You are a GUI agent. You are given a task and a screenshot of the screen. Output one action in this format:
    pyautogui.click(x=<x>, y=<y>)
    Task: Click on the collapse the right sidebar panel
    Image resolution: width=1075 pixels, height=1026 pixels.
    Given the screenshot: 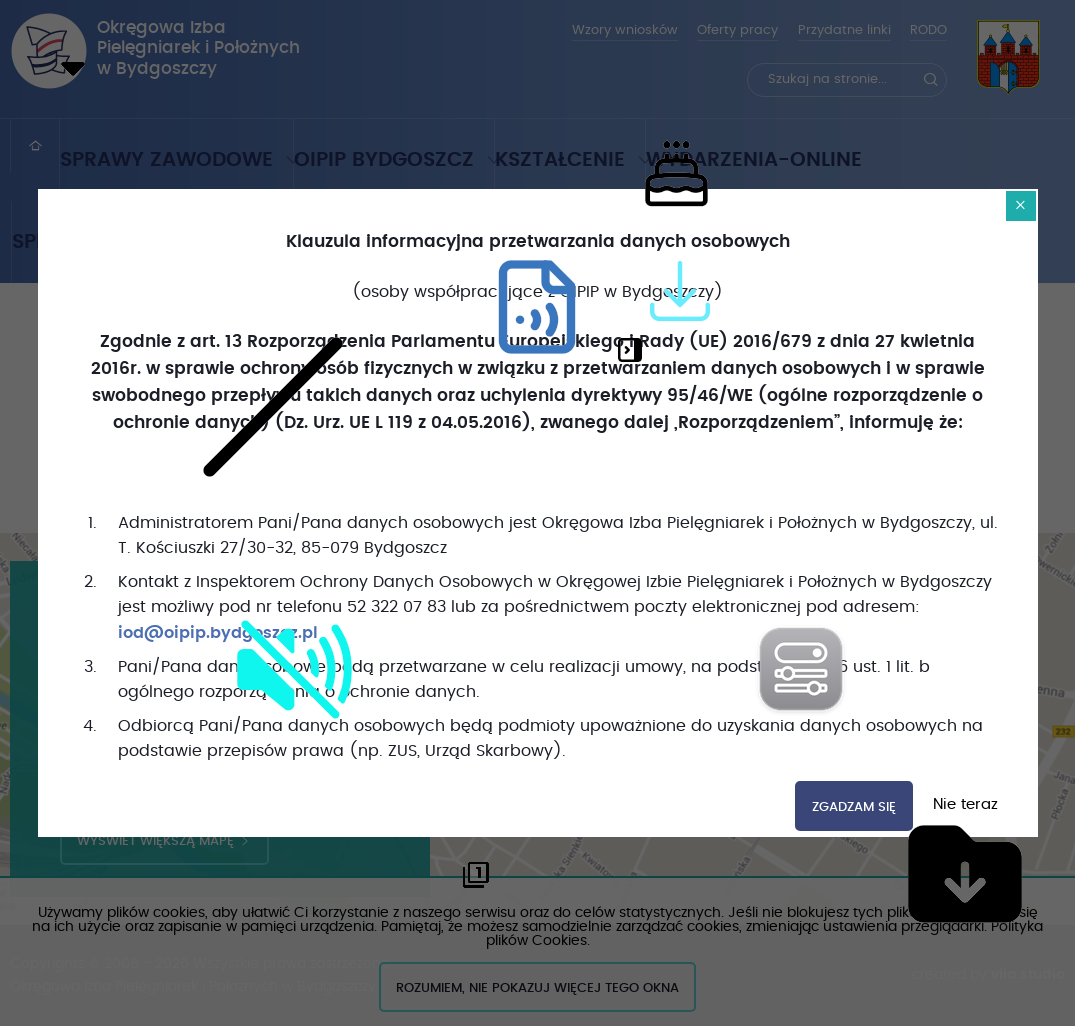 What is the action you would take?
    pyautogui.click(x=630, y=350)
    